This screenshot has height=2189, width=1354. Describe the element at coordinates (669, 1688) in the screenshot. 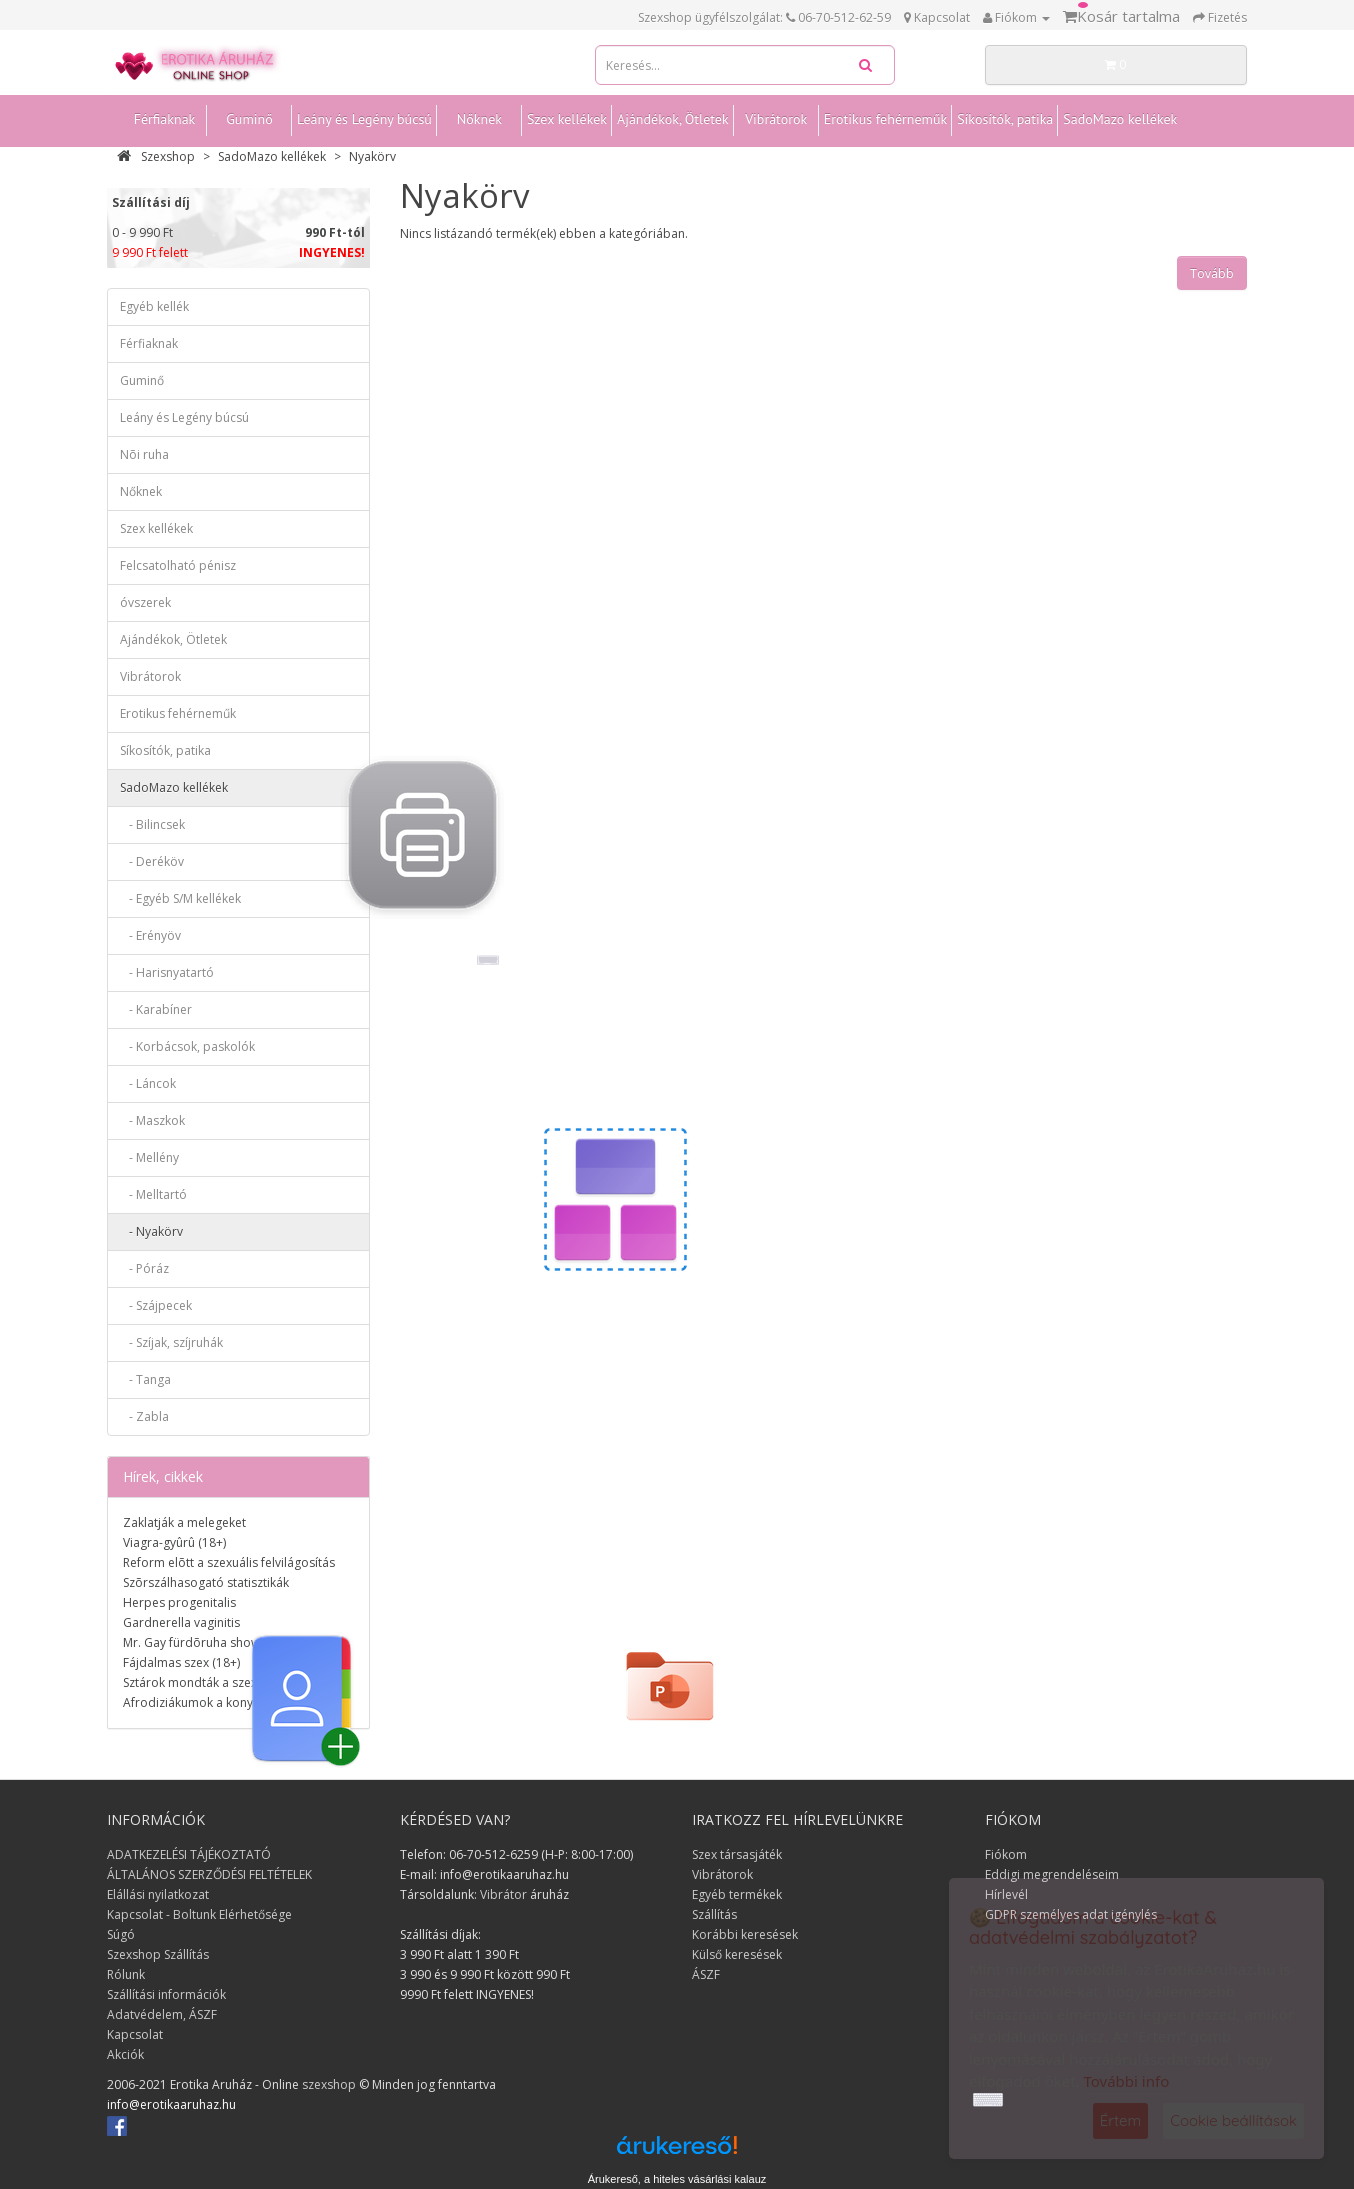

I see `open folder containing PowerPoint files` at that location.